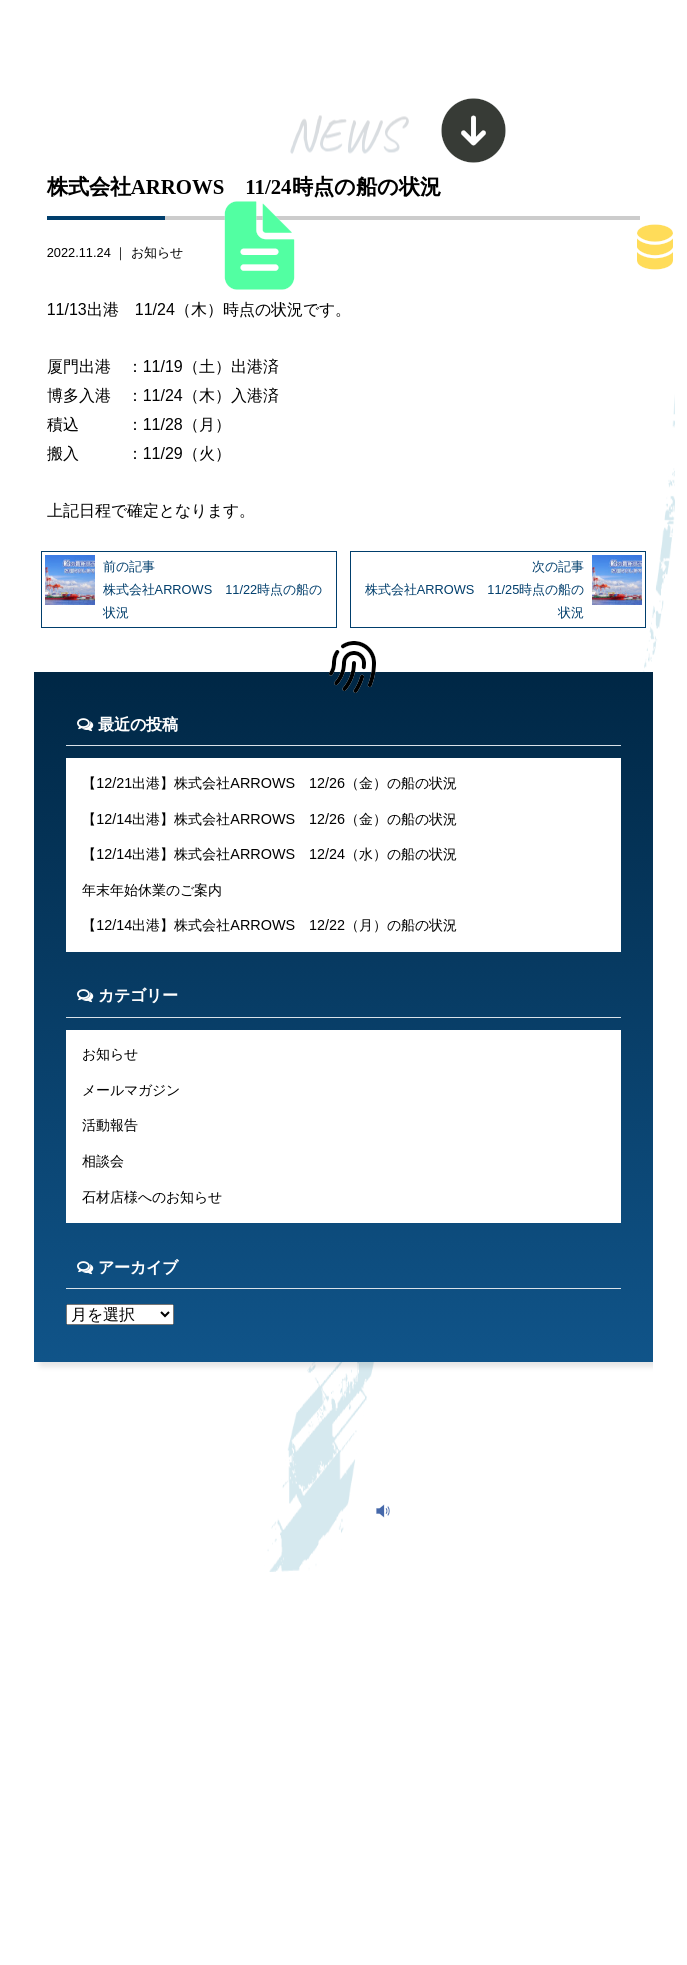 The width and height of the screenshot is (687, 1965). What do you see at coordinates (259, 245) in the screenshot?
I see `view document details` at bounding box center [259, 245].